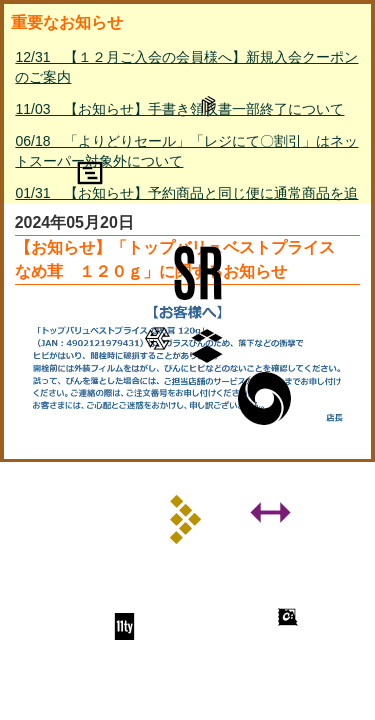  What do you see at coordinates (185, 519) in the screenshot?
I see `open TestRail test management platform` at bounding box center [185, 519].